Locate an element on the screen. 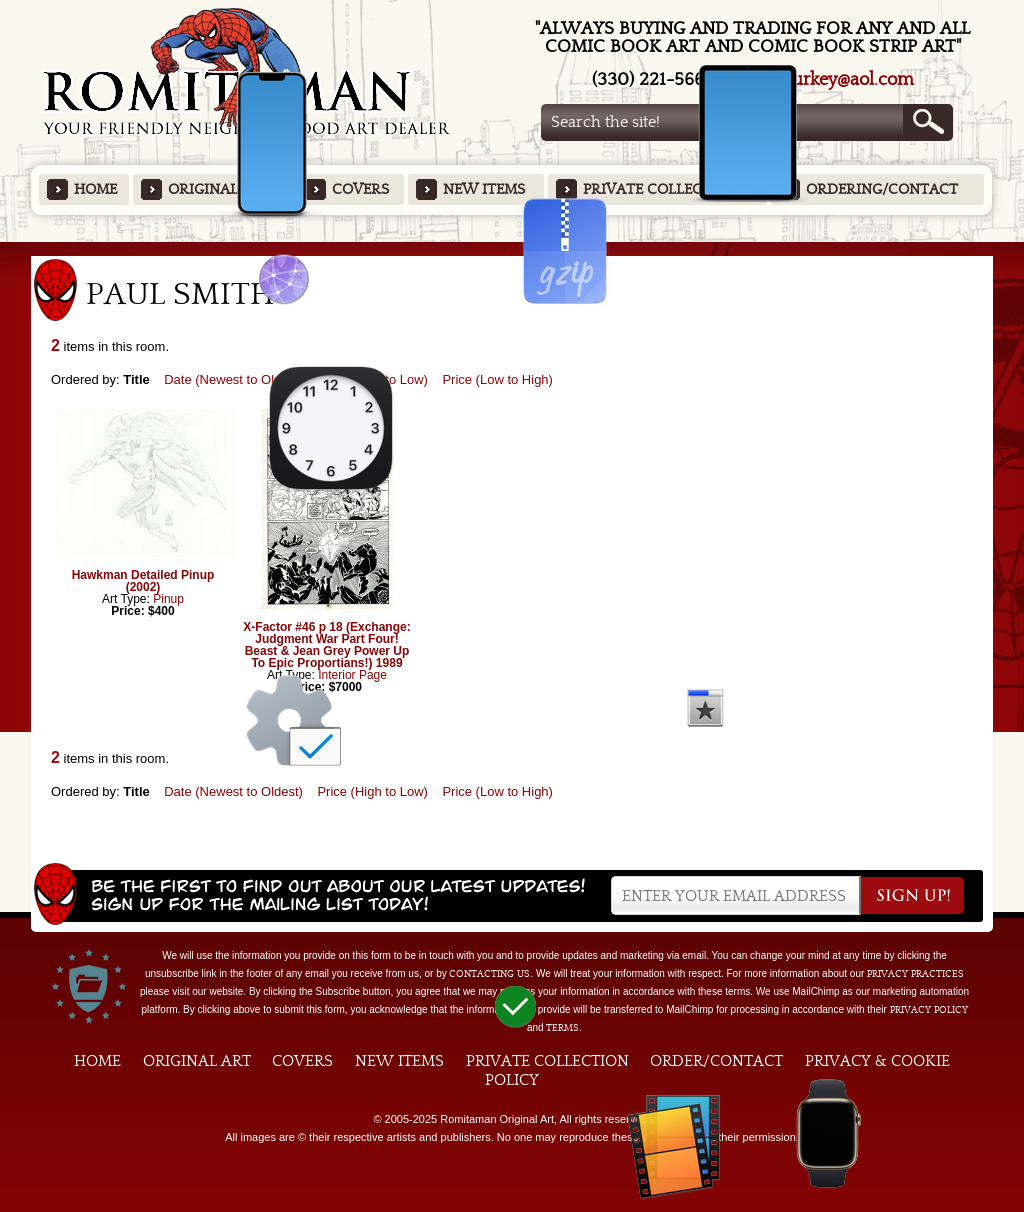  iPhone 13 Pro device connected is located at coordinates (272, 146).